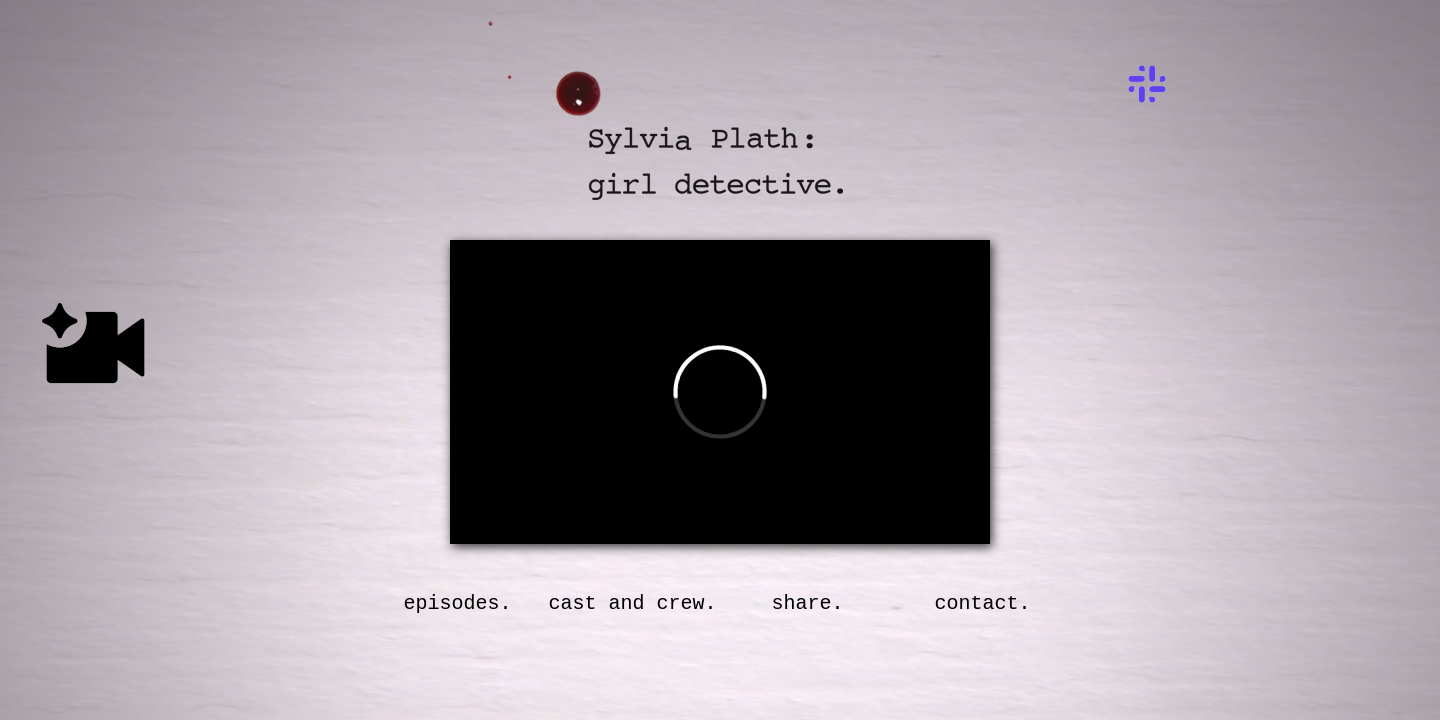 This screenshot has height=720, width=1440. What do you see at coordinates (95, 347) in the screenshot?
I see `enable AI-powered video features` at bounding box center [95, 347].